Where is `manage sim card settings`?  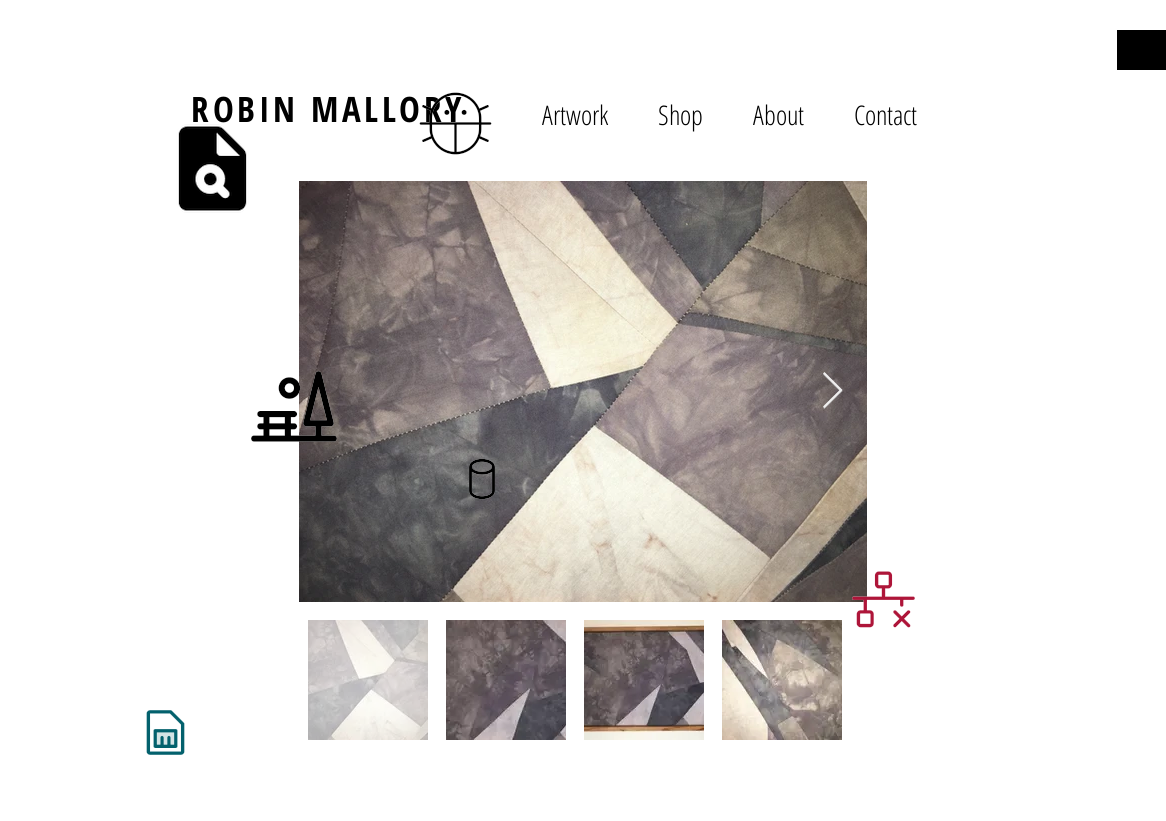 manage sim card settings is located at coordinates (165, 732).